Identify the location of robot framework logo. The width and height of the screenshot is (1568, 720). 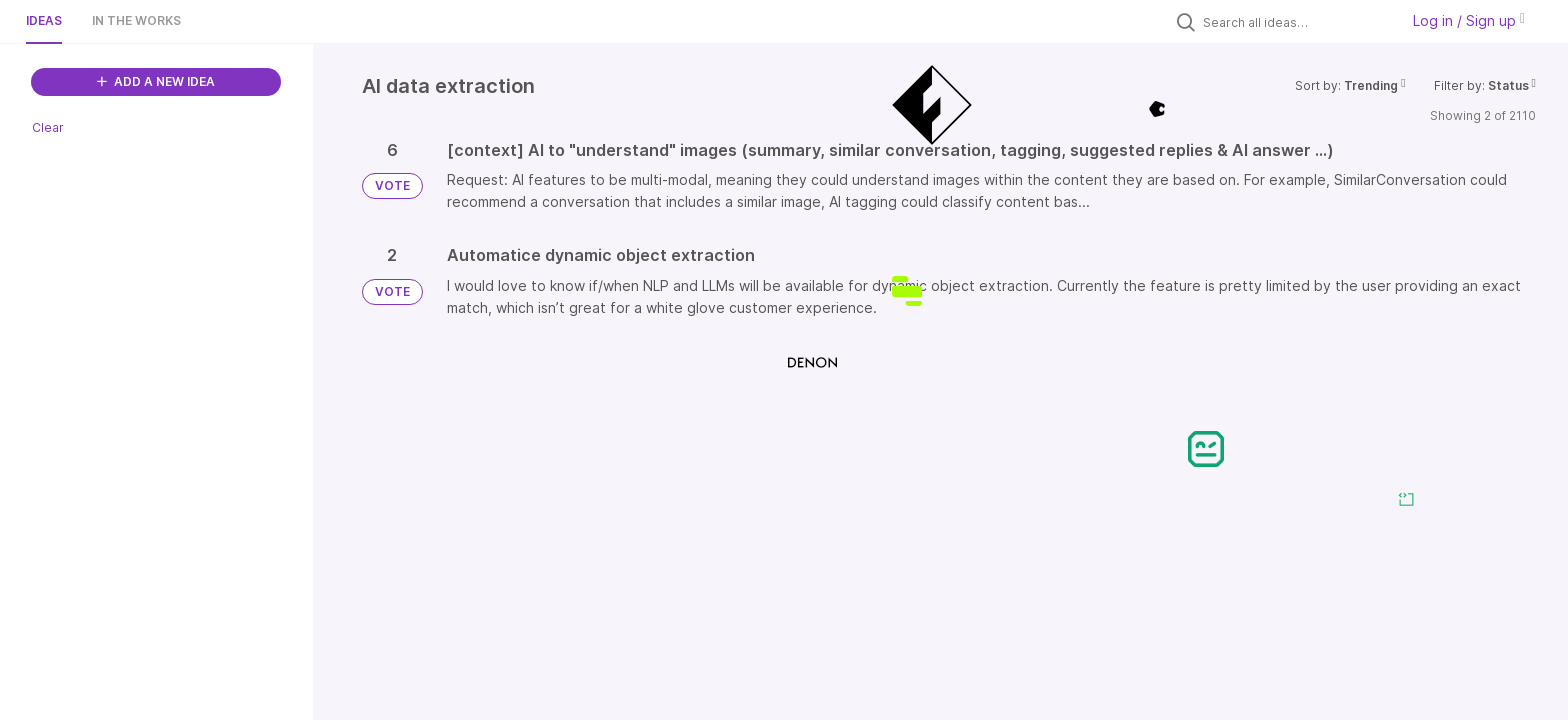
(1206, 449).